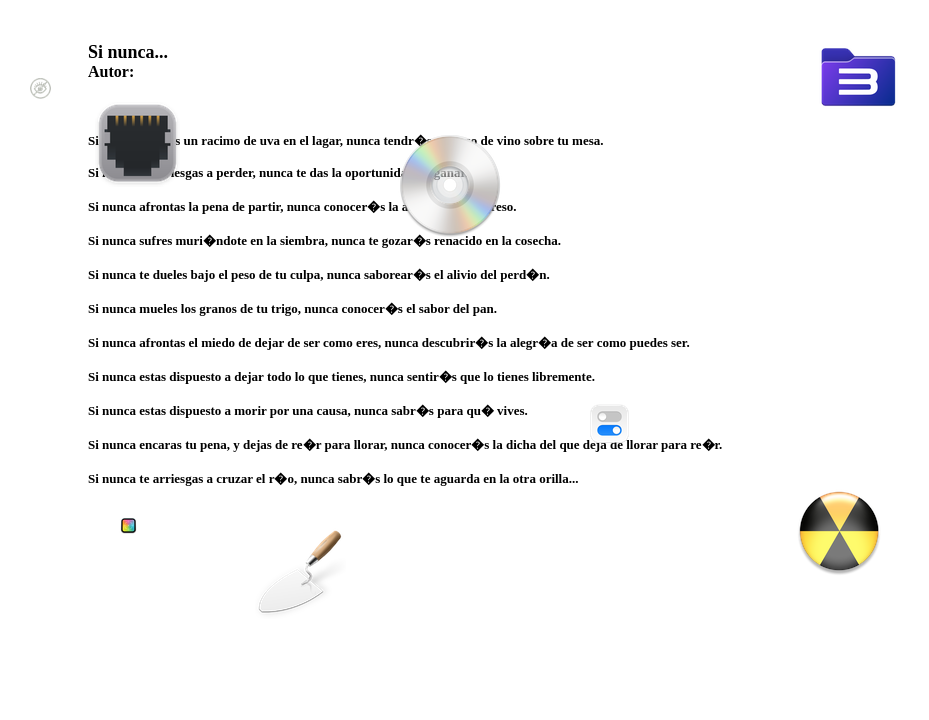 The image size is (929, 720). I want to click on access CD or optical disc drive, so click(450, 187).